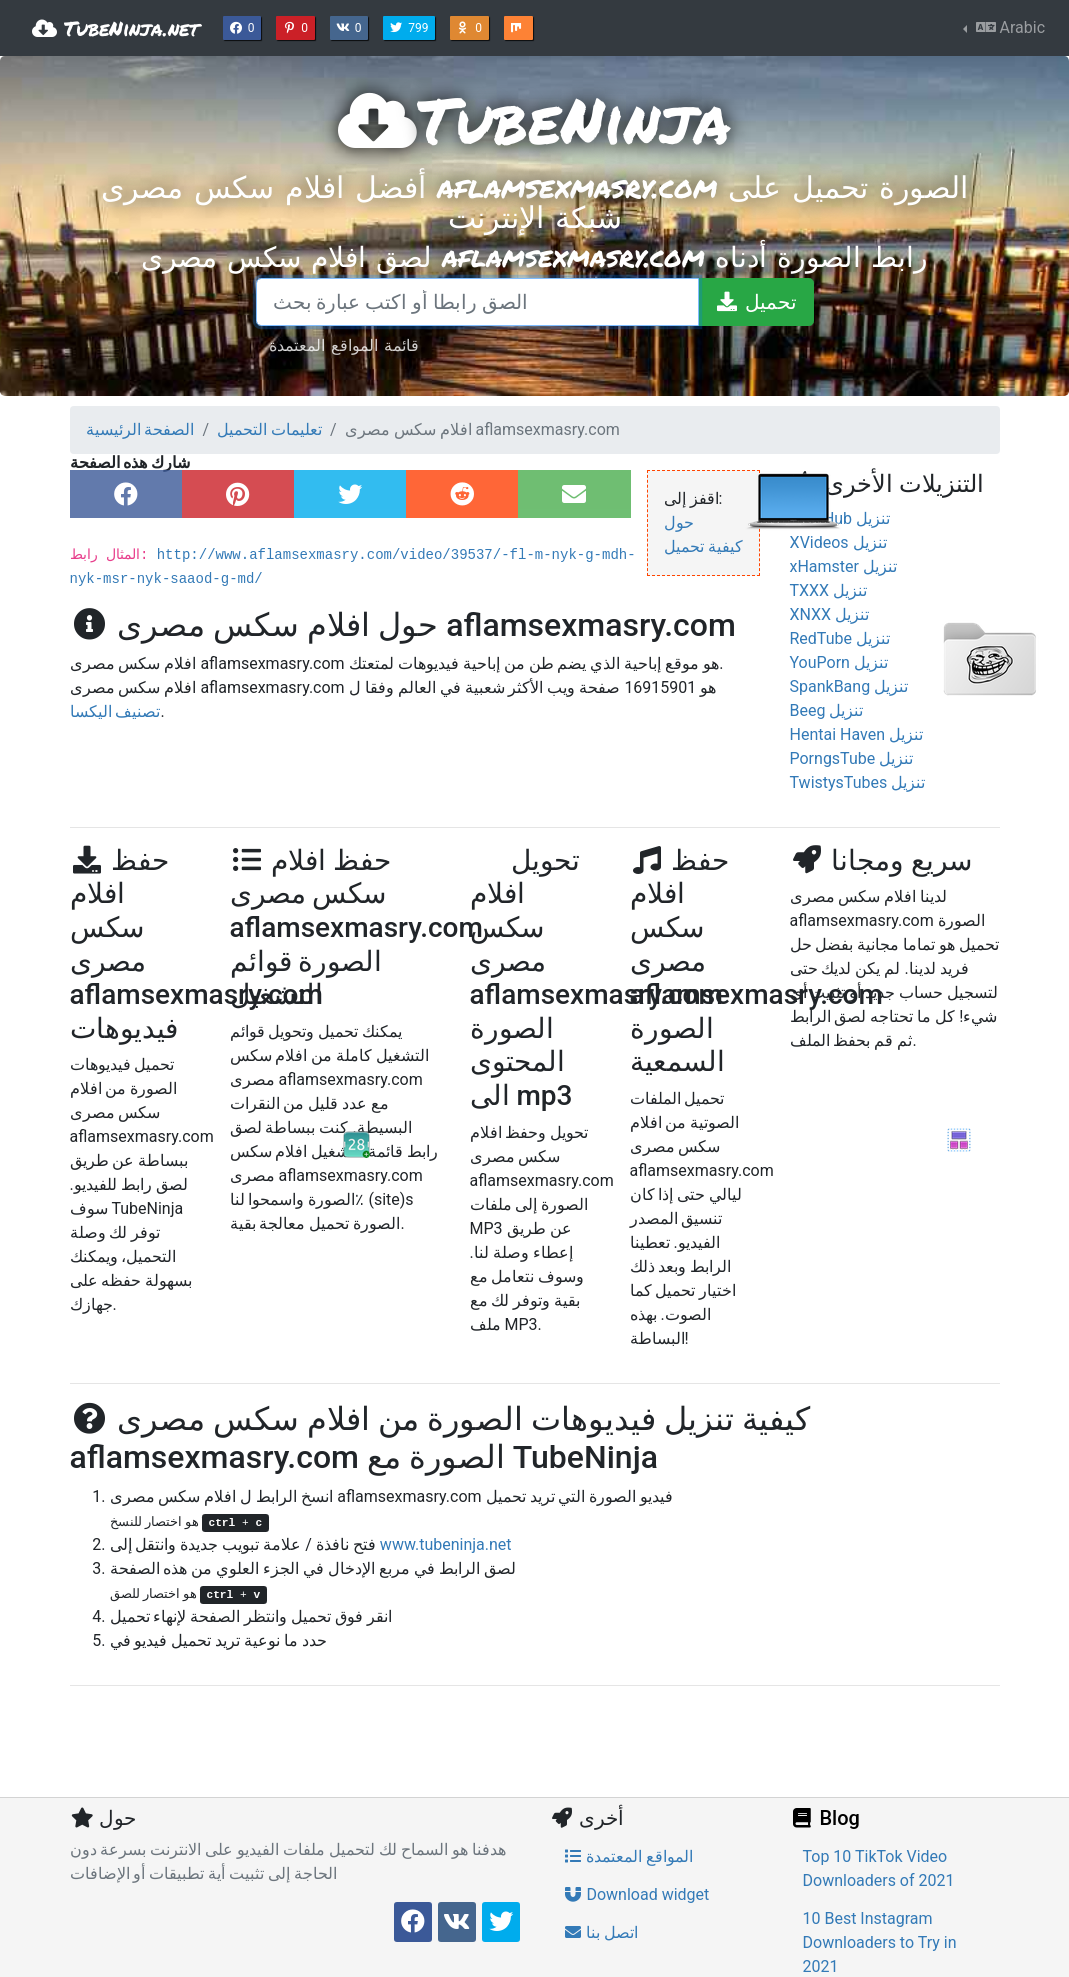 The height and width of the screenshot is (1977, 1069). Describe the element at coordinates (959, 1140) in the screenshot. I see `select all items in the current view` at that location.